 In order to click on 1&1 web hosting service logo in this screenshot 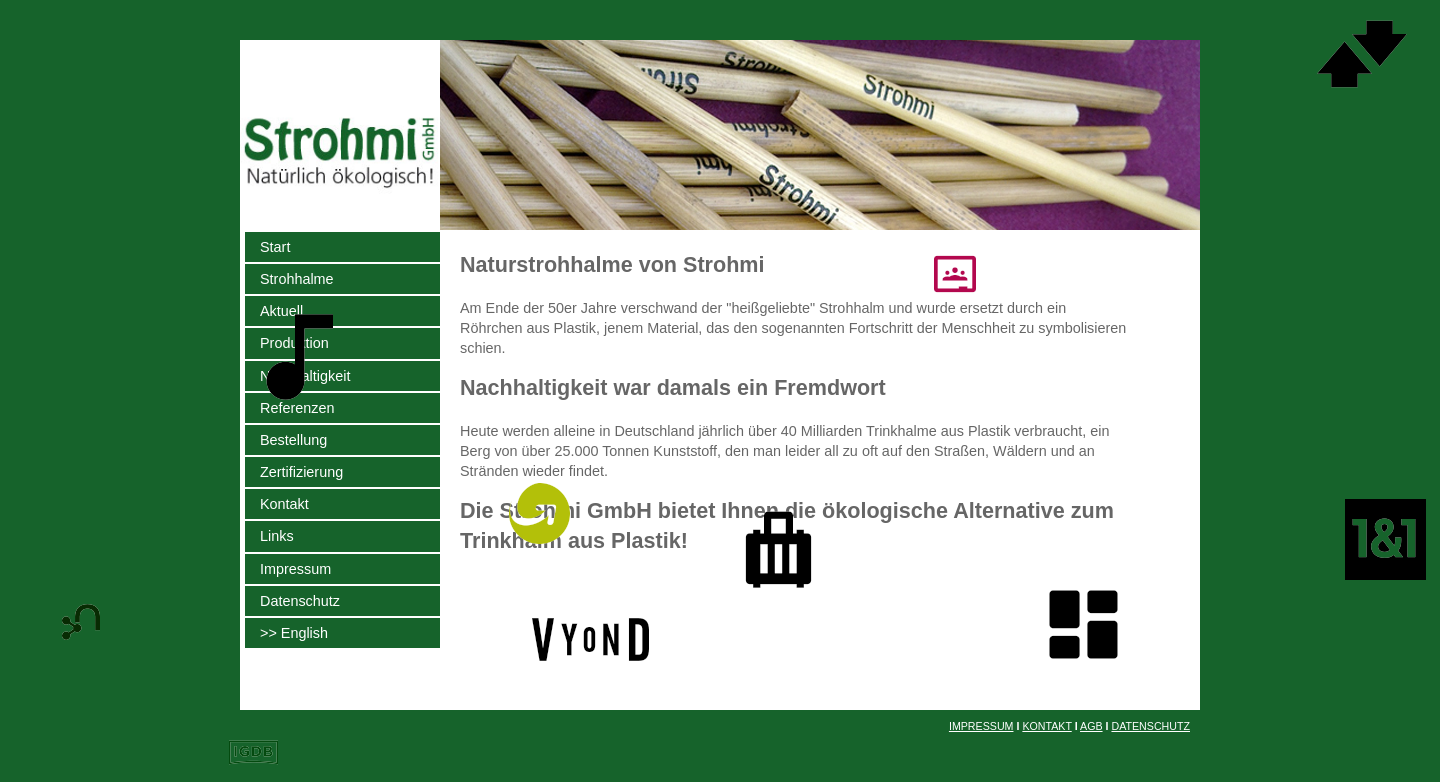, I will do `click(1385, 539)`.